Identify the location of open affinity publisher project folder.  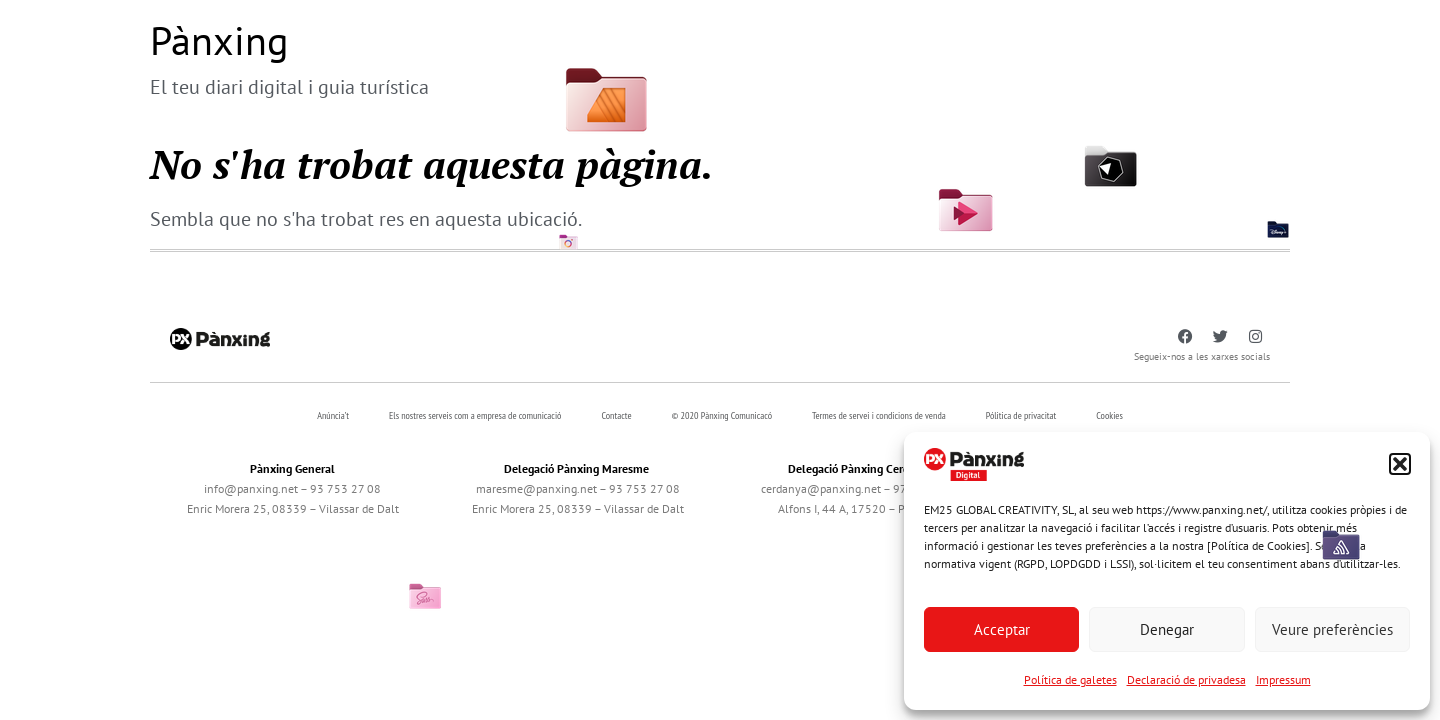
(606, 102).